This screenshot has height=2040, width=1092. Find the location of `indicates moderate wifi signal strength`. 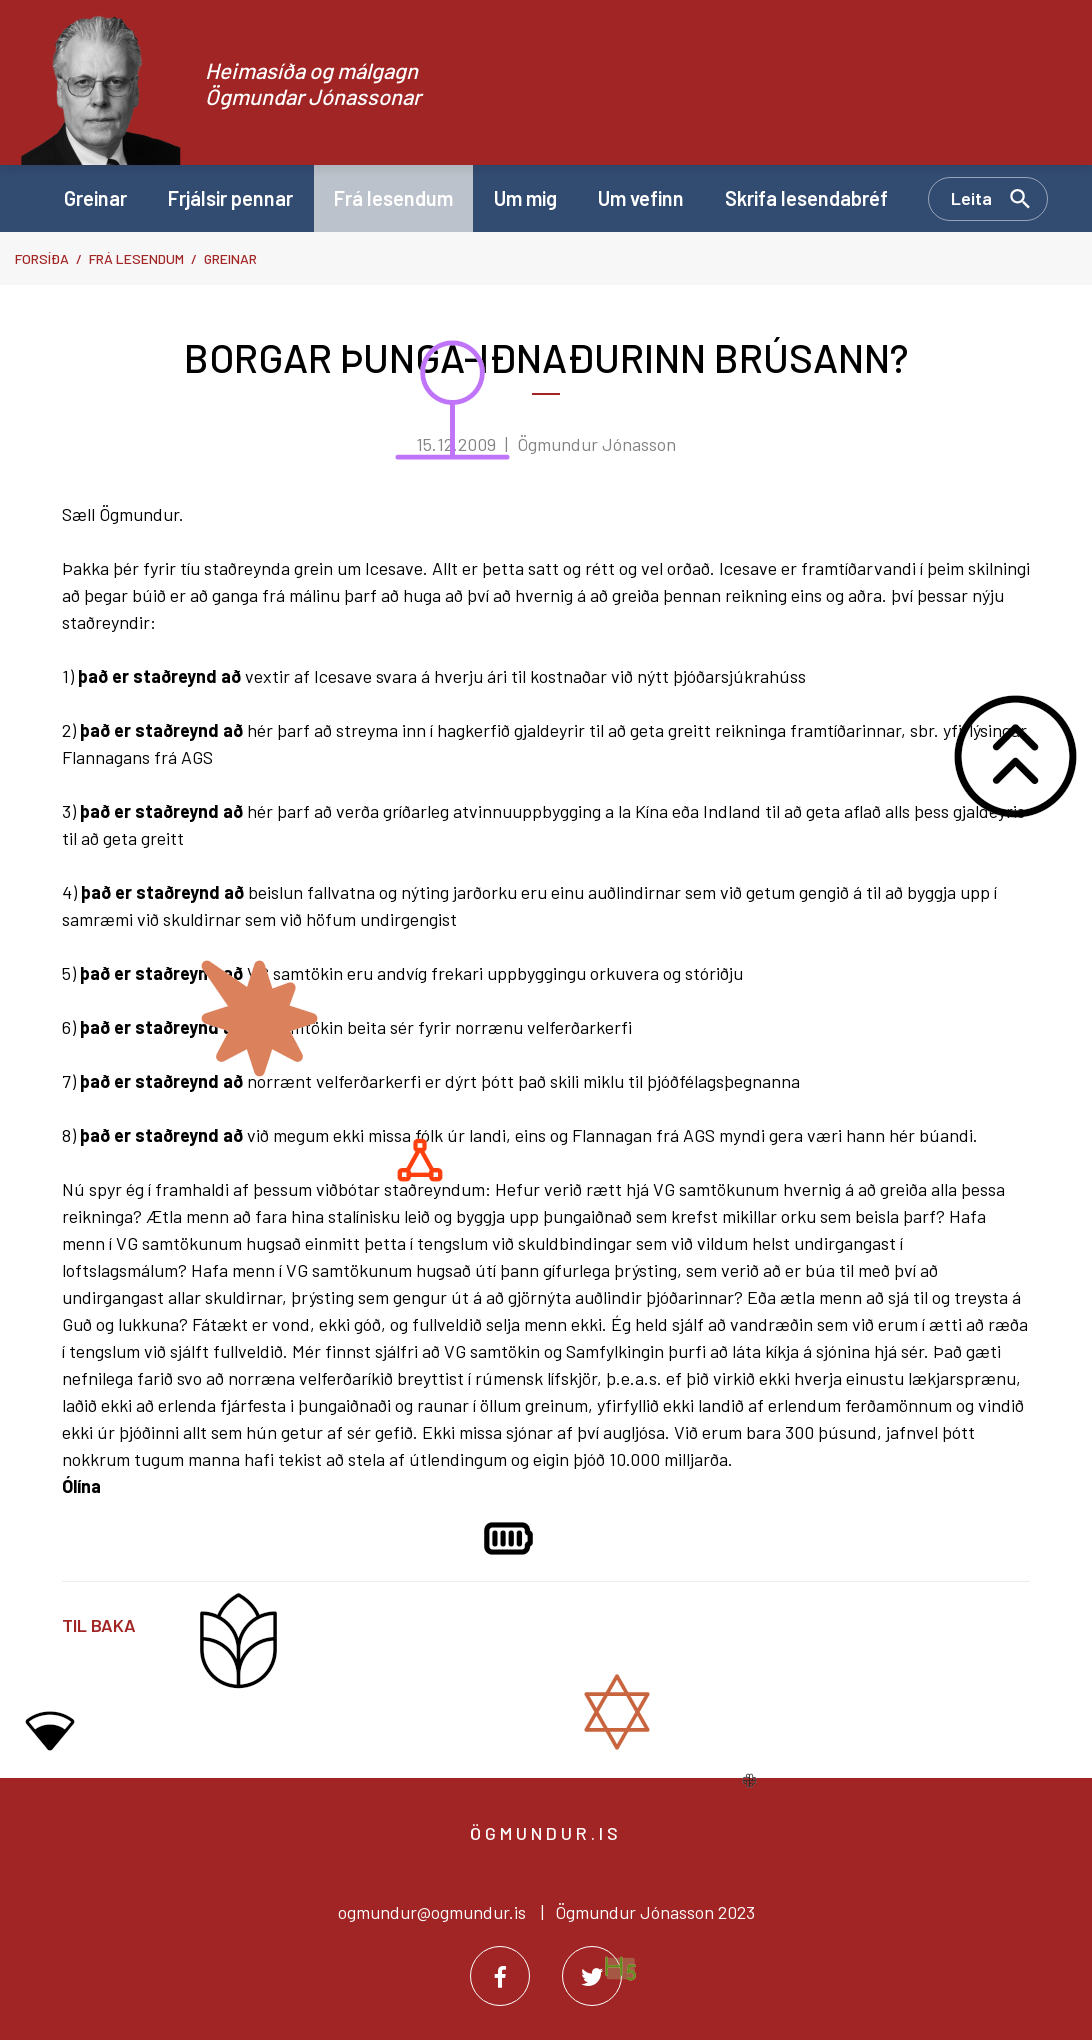

indicates moderate wifi signal strength is located at coordinates (50, 1731).